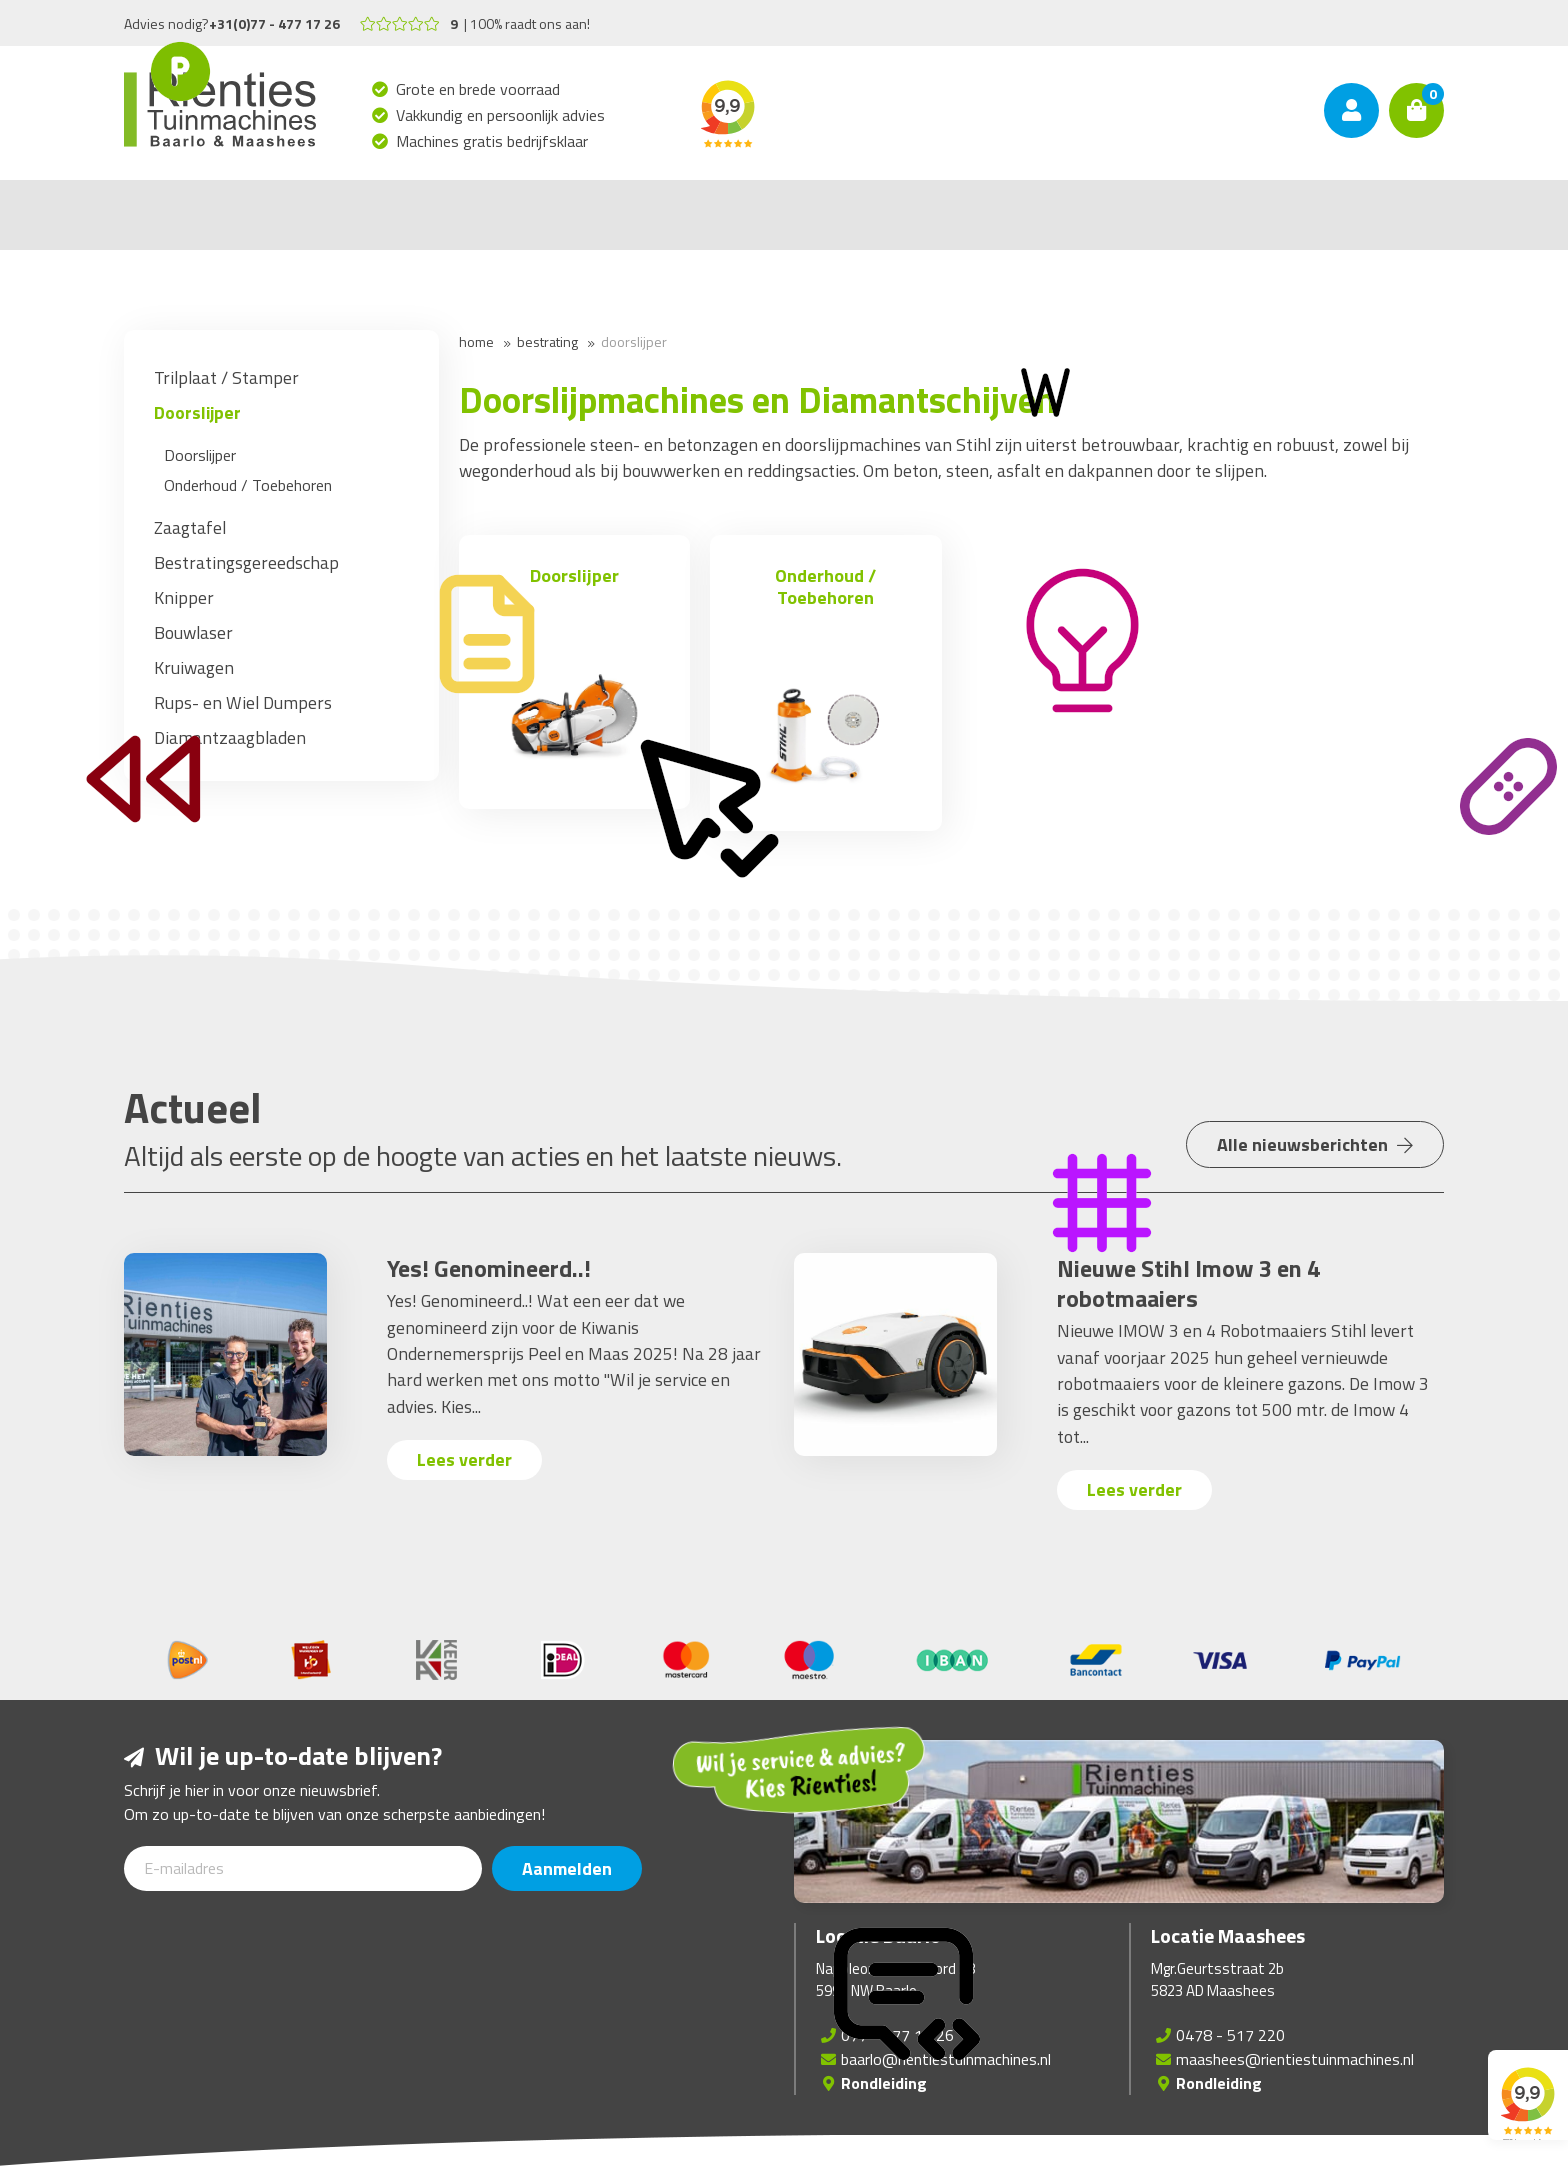 The image size is (1568, 2180). I want to click on indicates items or options starting with the letter W, so click(1045, 392).